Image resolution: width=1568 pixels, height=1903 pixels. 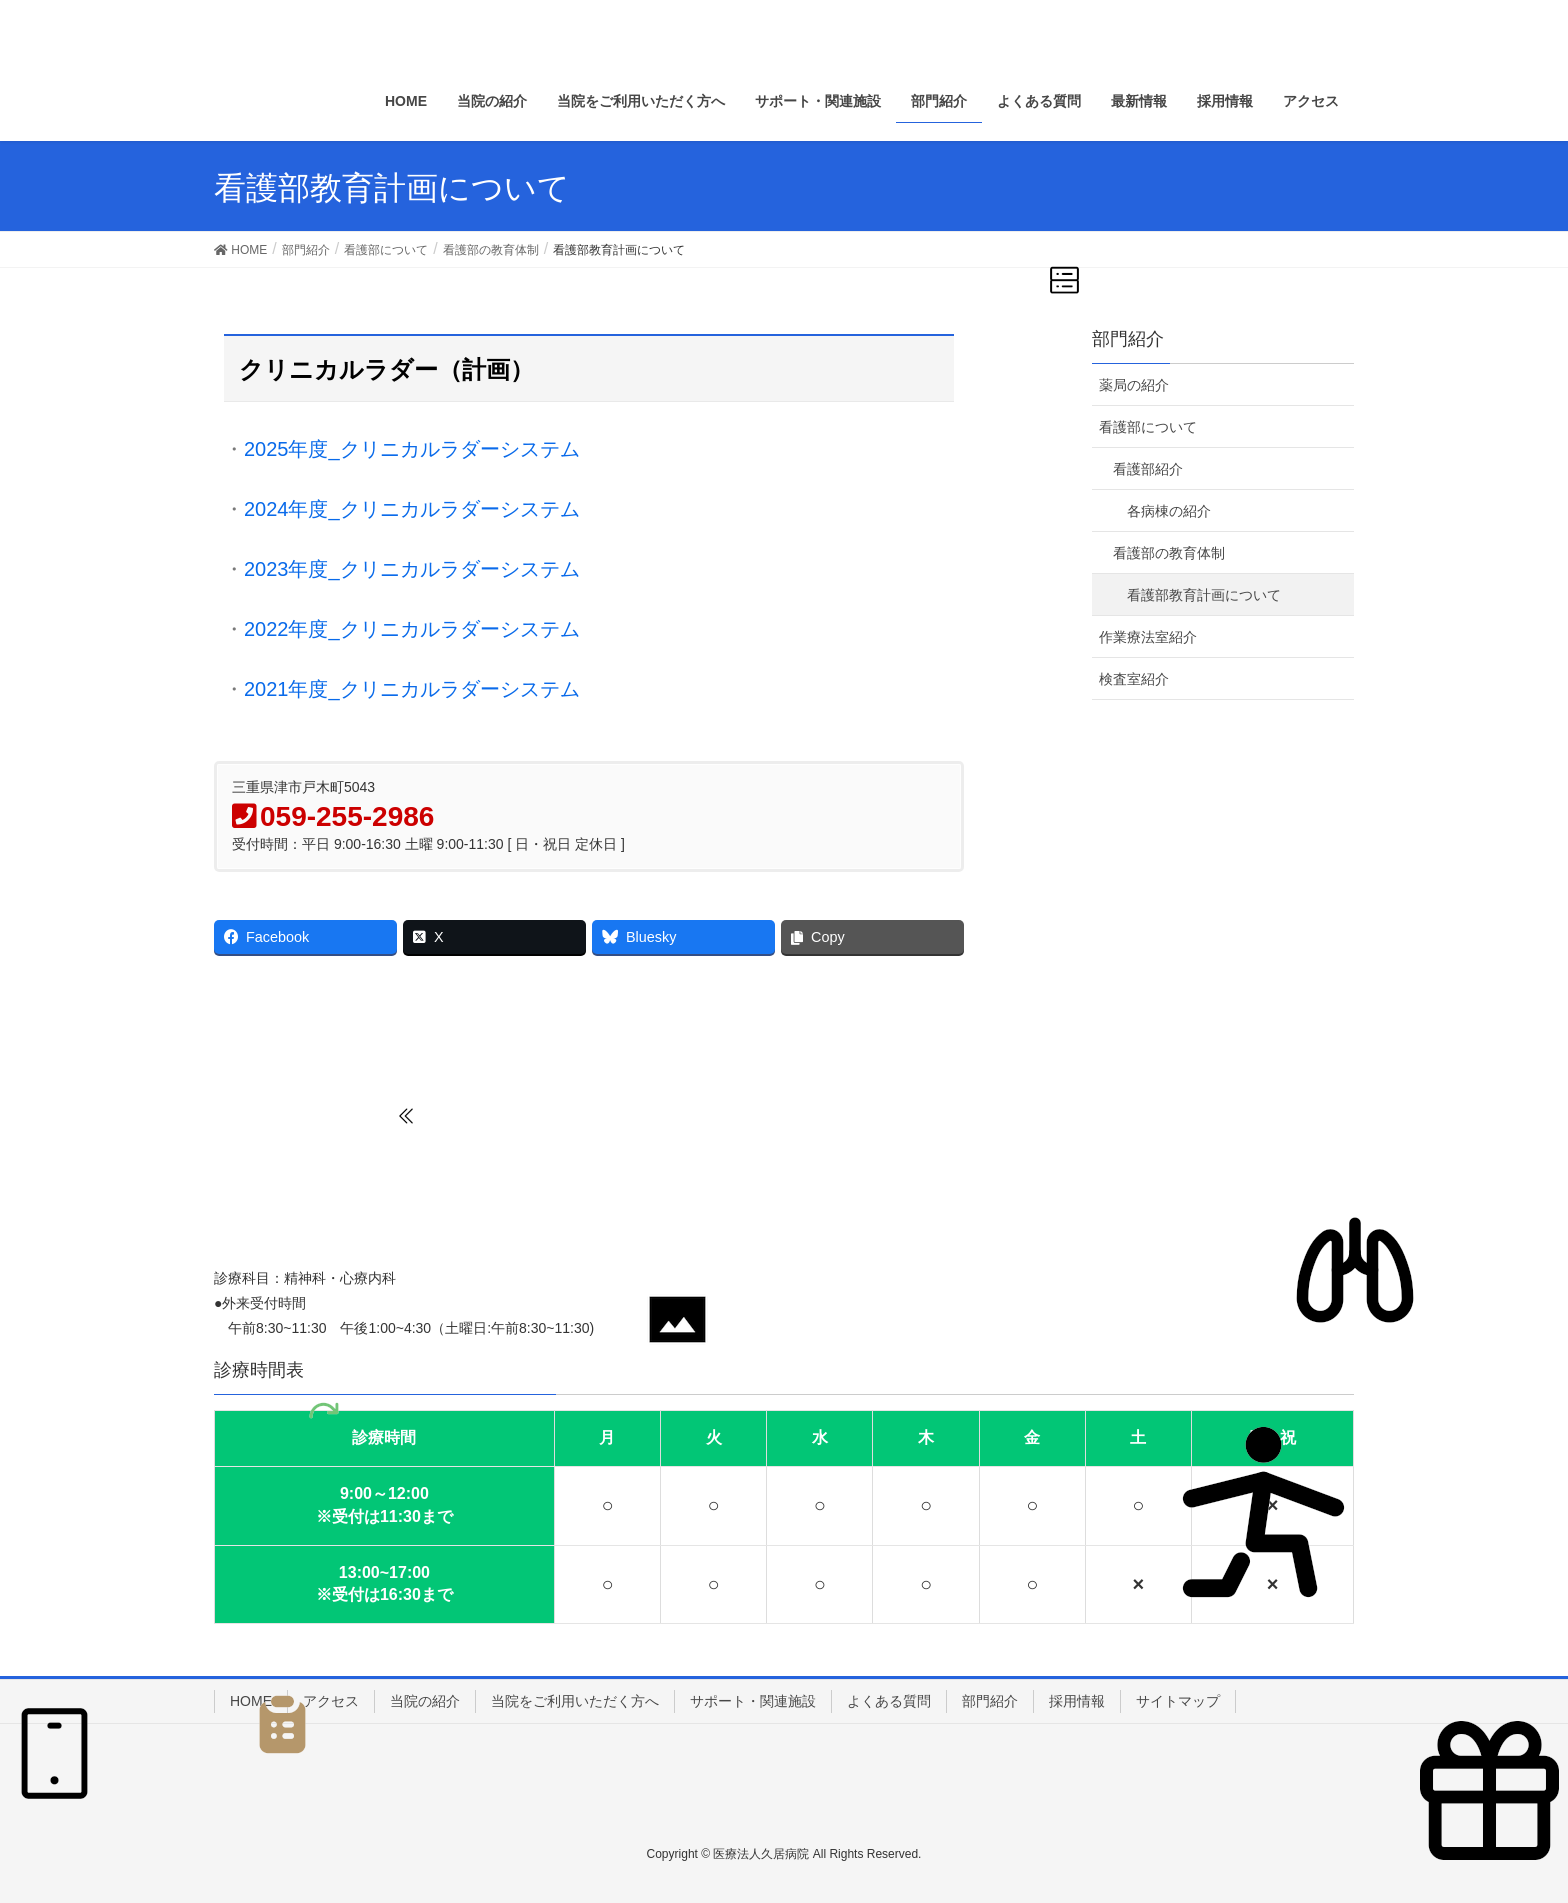 What do you see at coordinates (406, 1116) in the screenshot?
I see `go back to the beginning` at bounding box center [406, 1116].